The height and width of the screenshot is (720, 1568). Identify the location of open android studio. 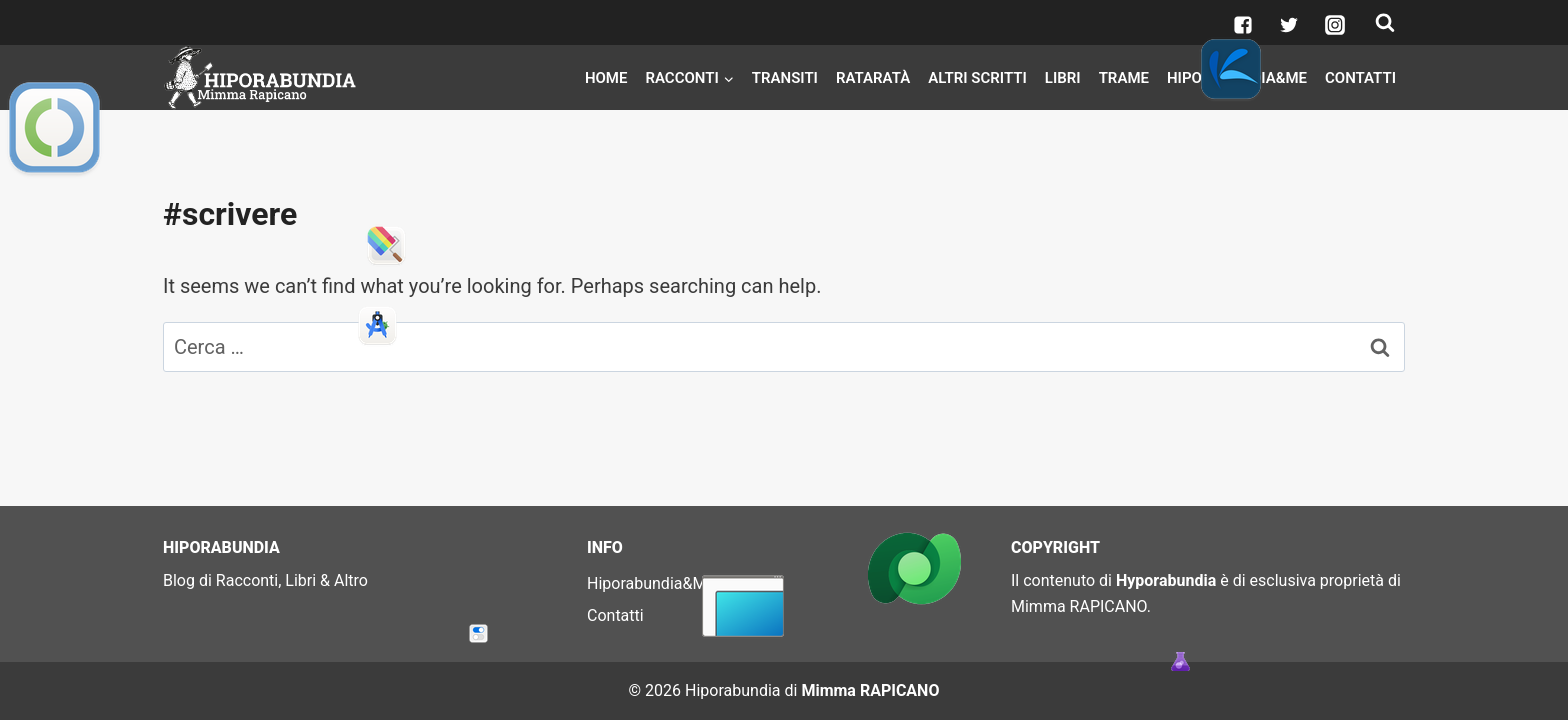
(377, 325).